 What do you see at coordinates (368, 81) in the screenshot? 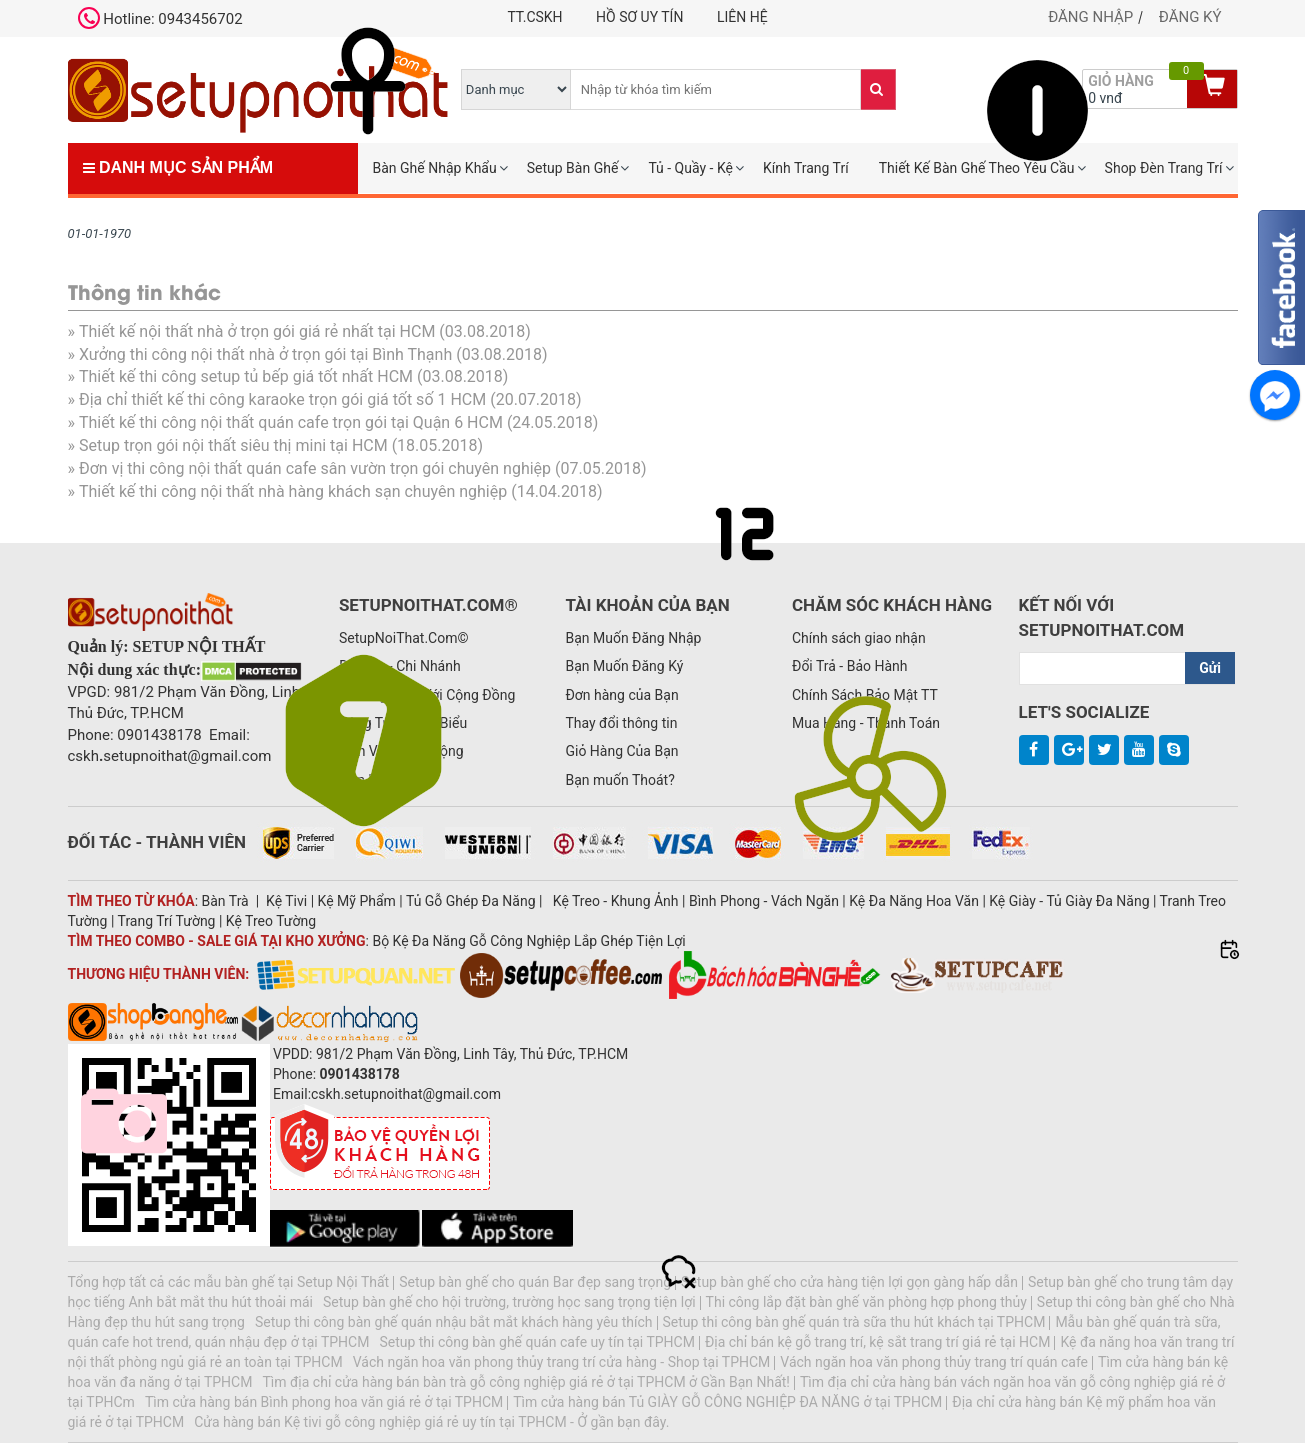
I see `symbol representing life or immortality` at bounding box center [368, 81].